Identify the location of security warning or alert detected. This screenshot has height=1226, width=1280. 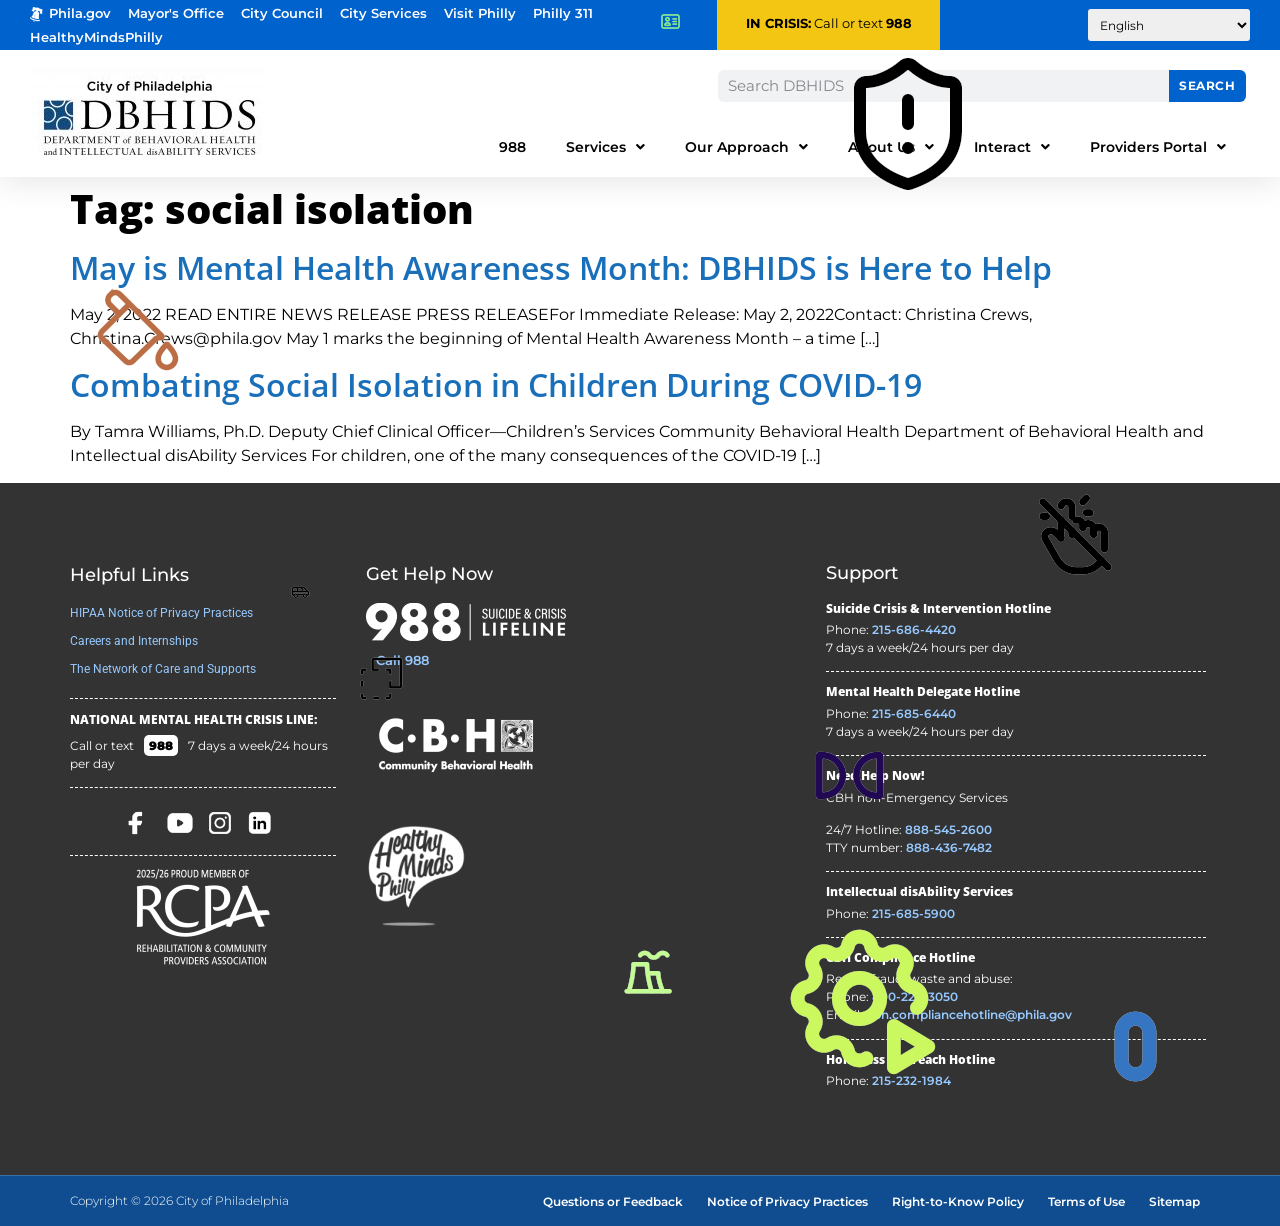
(908, 124).